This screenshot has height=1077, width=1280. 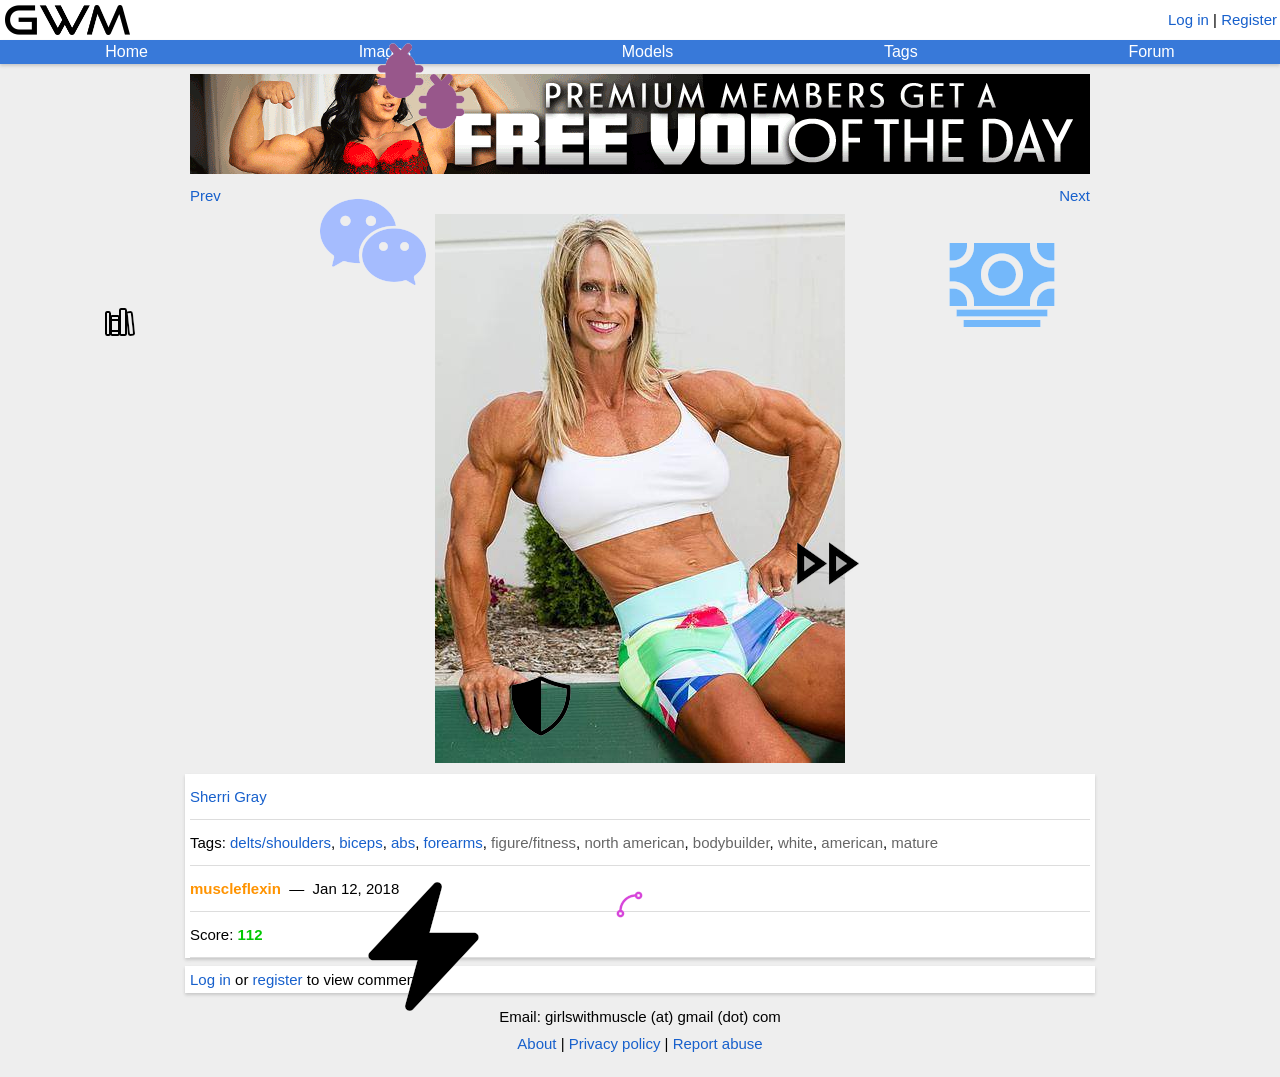 I want to click on draw a curved path or bezier line, so click(x=629, y=904).